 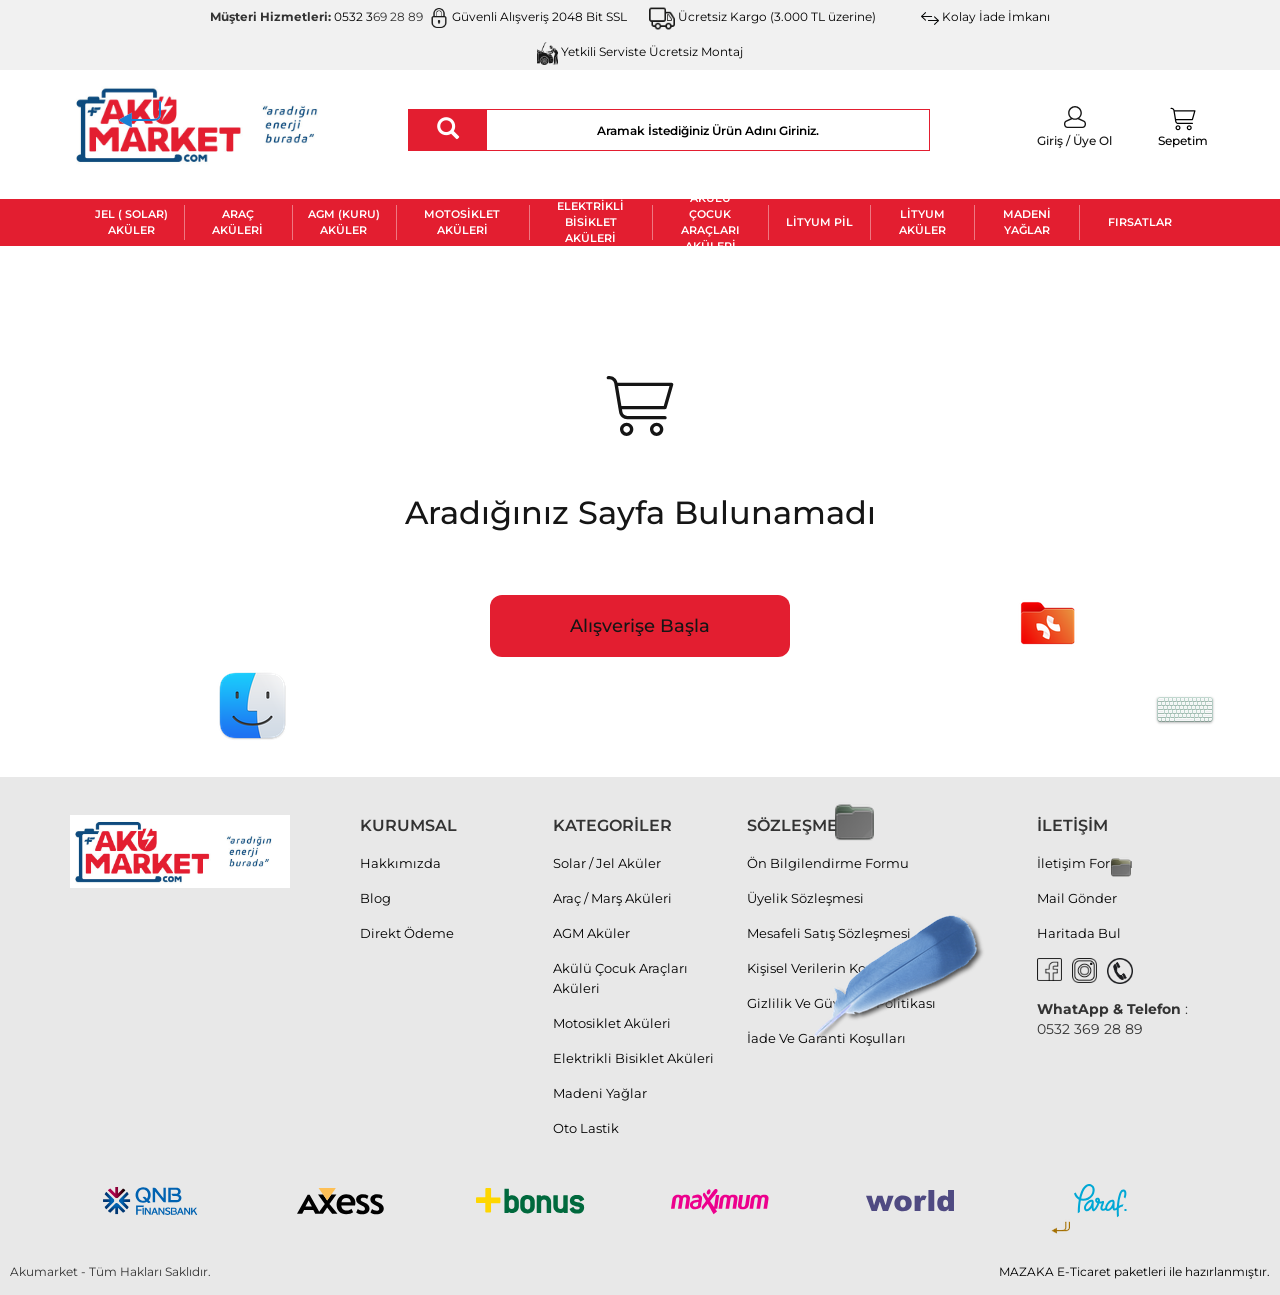 What do you see at coordinates (1047, 624) in the screenshot?
I see `open folder containing Xmind mind mapping files` at bounding box center [1047, 624].